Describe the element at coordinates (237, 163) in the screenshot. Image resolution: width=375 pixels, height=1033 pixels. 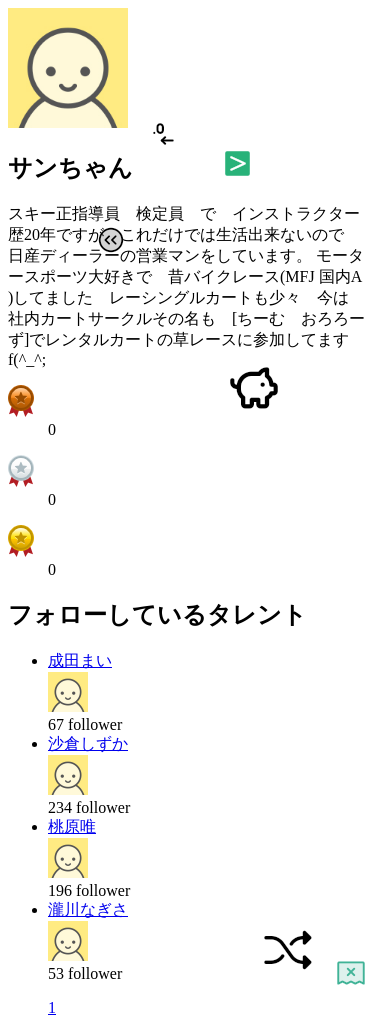
I see `navigate to next item or page` at that location.